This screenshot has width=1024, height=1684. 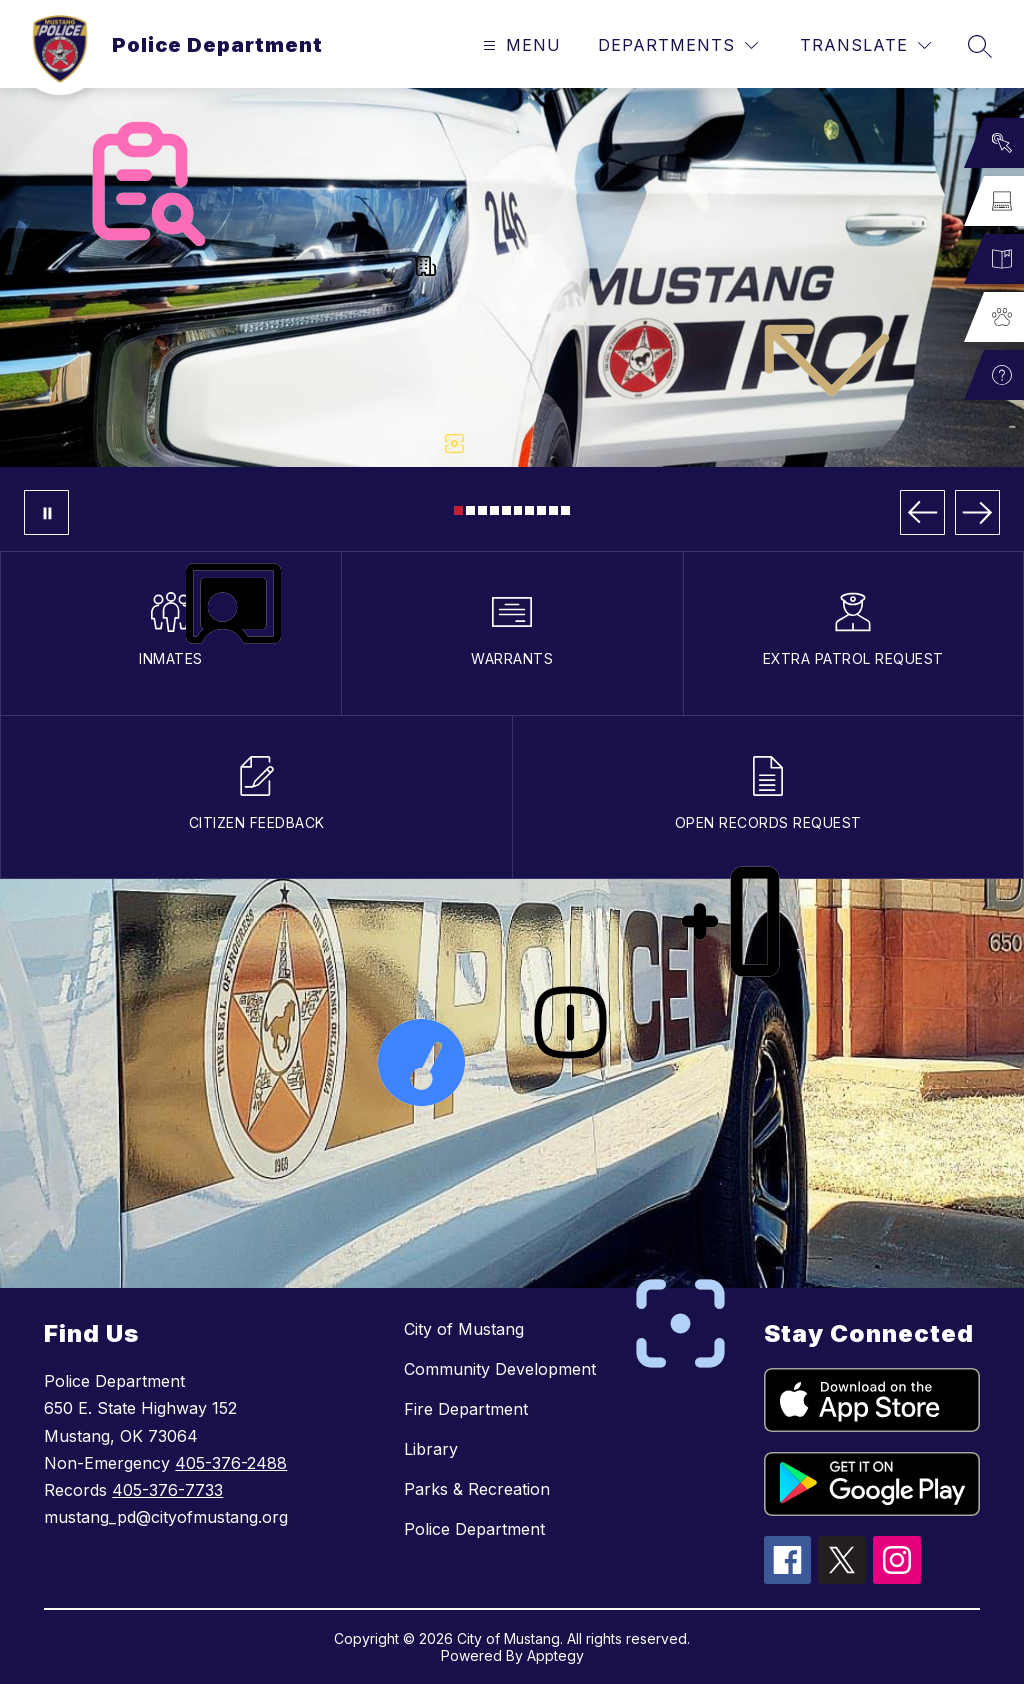 I want to click on go back to previous step, so click(x=827, y=356).